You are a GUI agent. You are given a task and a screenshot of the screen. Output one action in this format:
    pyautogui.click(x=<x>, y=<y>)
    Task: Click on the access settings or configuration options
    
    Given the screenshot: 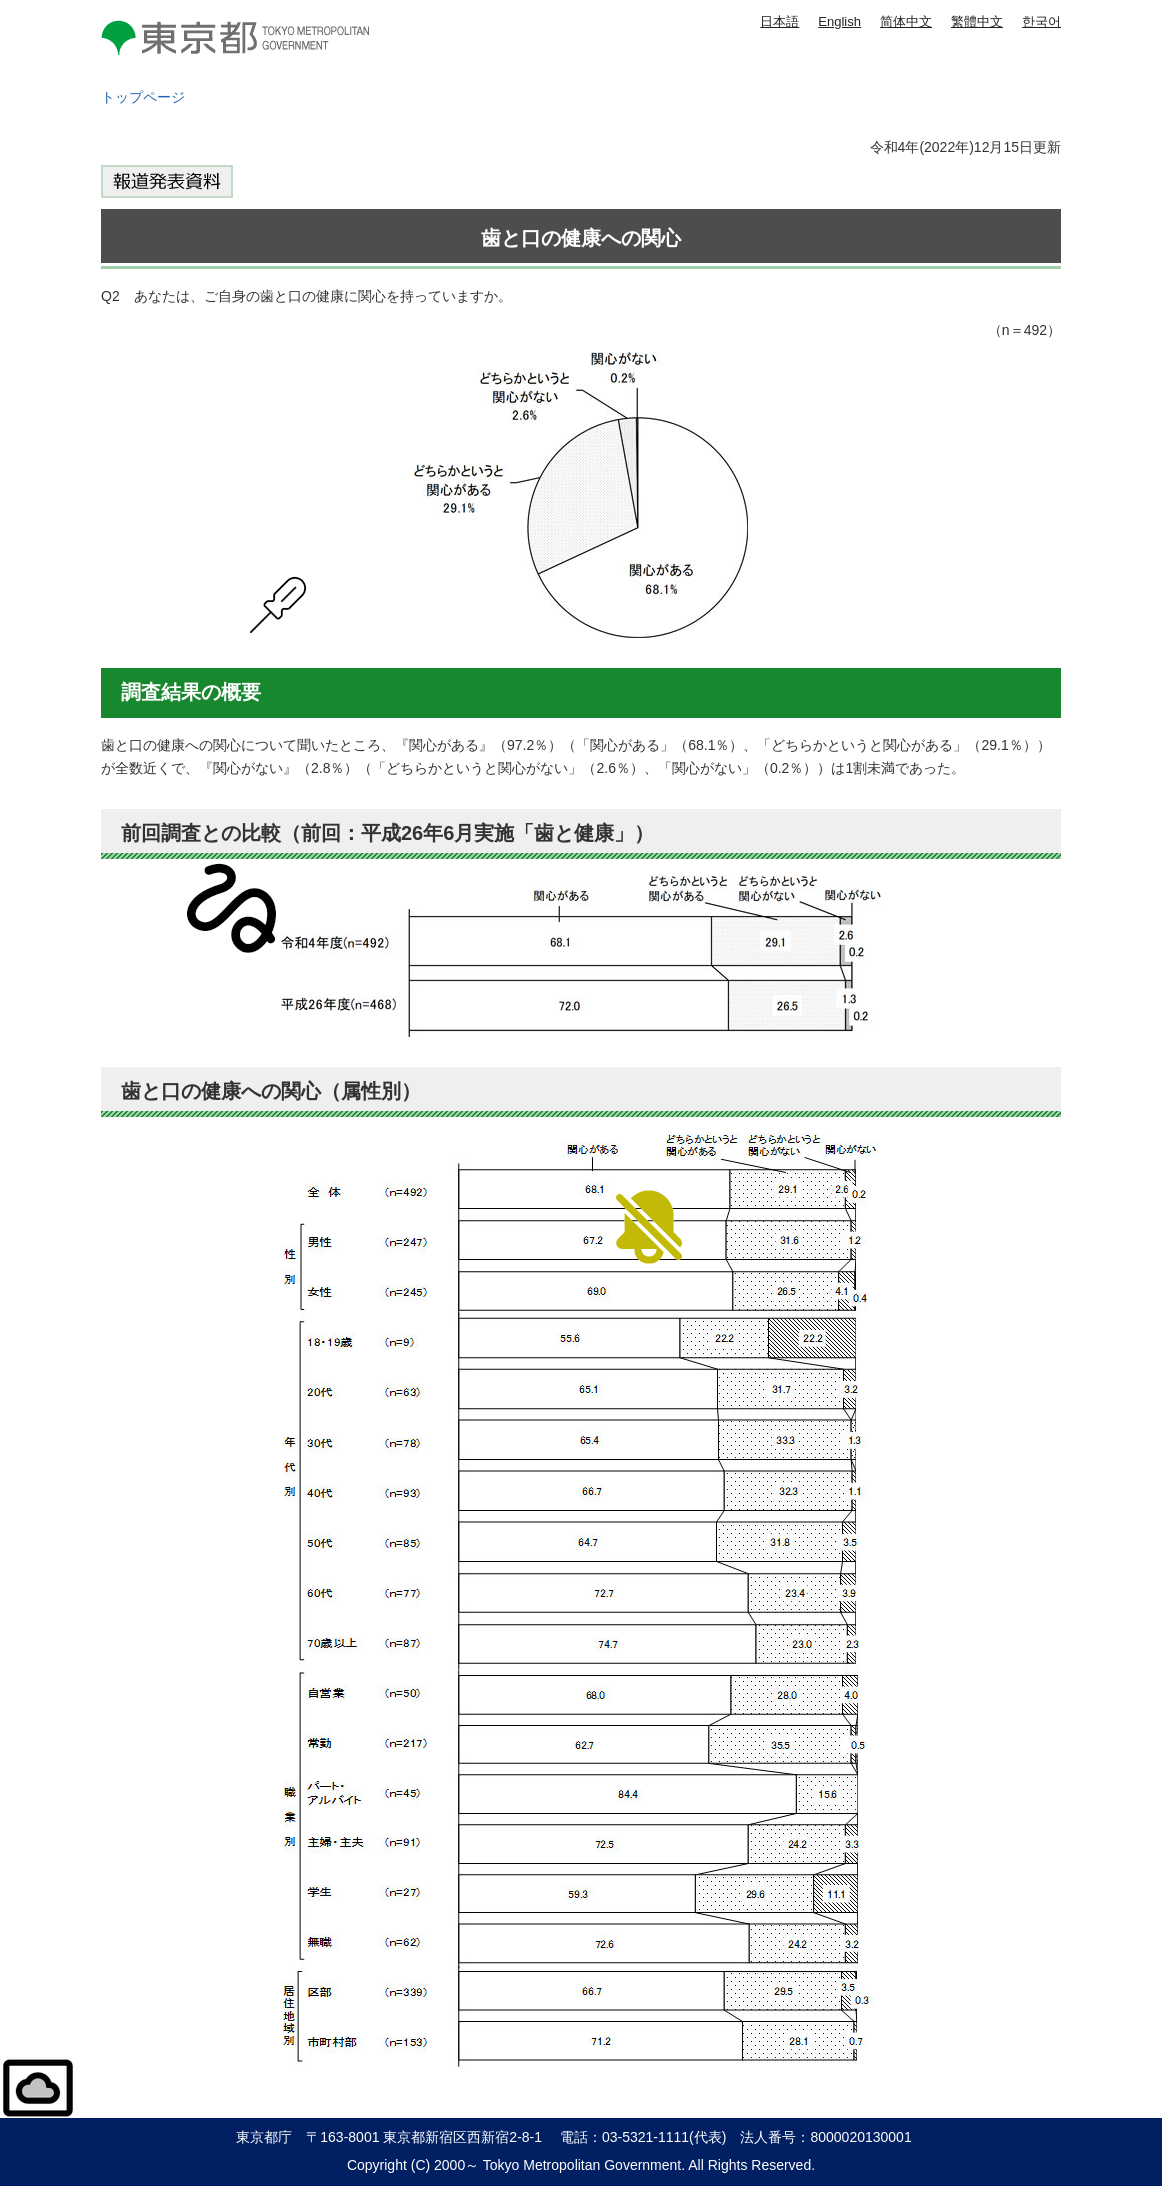 What is the action you would take?
    pyautogui.click(x=278, y=605)
    